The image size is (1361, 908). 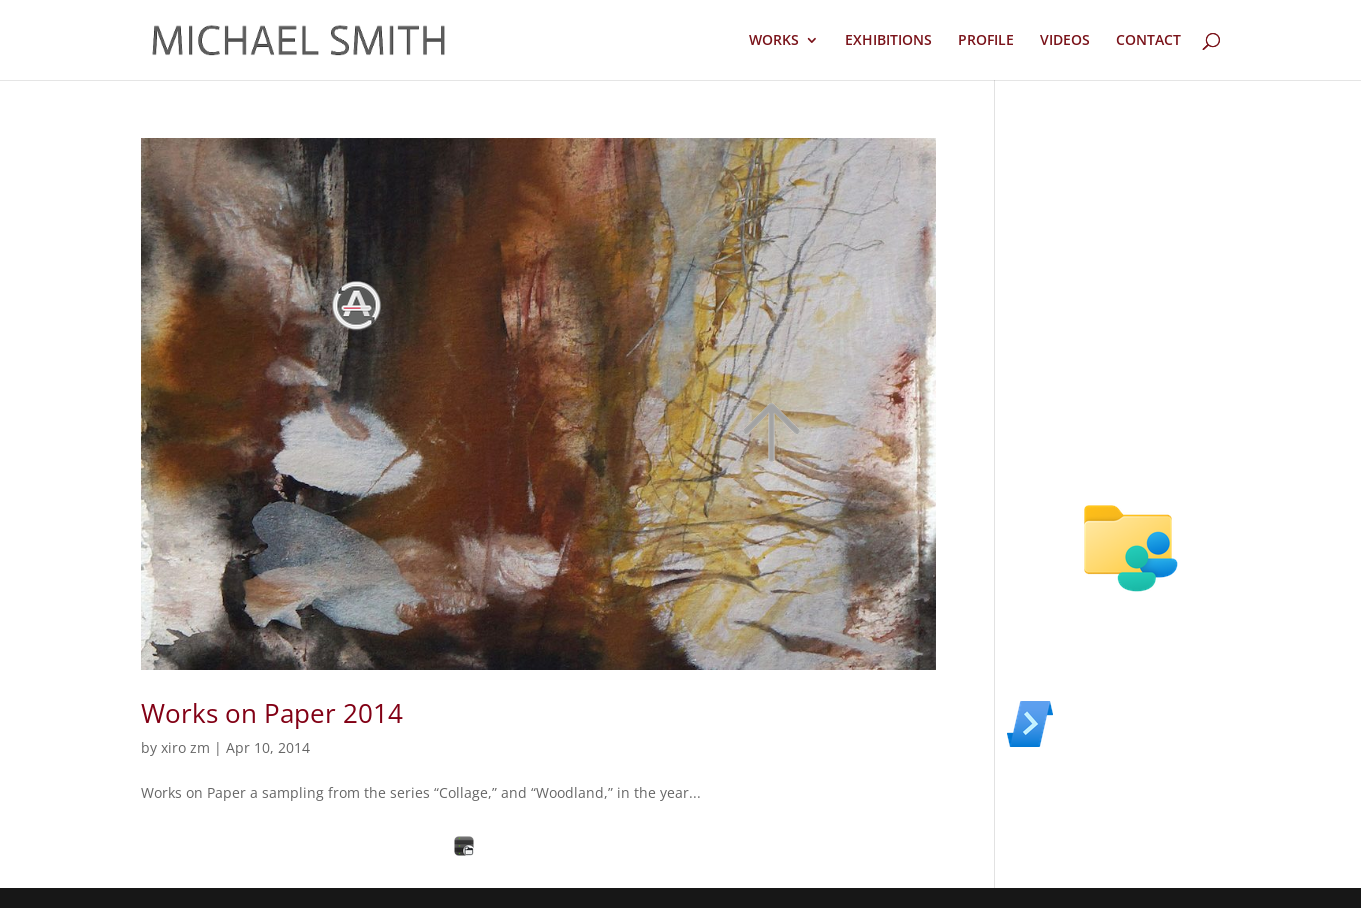 I want to click on open shared folder, so click(x=1128, y=542).